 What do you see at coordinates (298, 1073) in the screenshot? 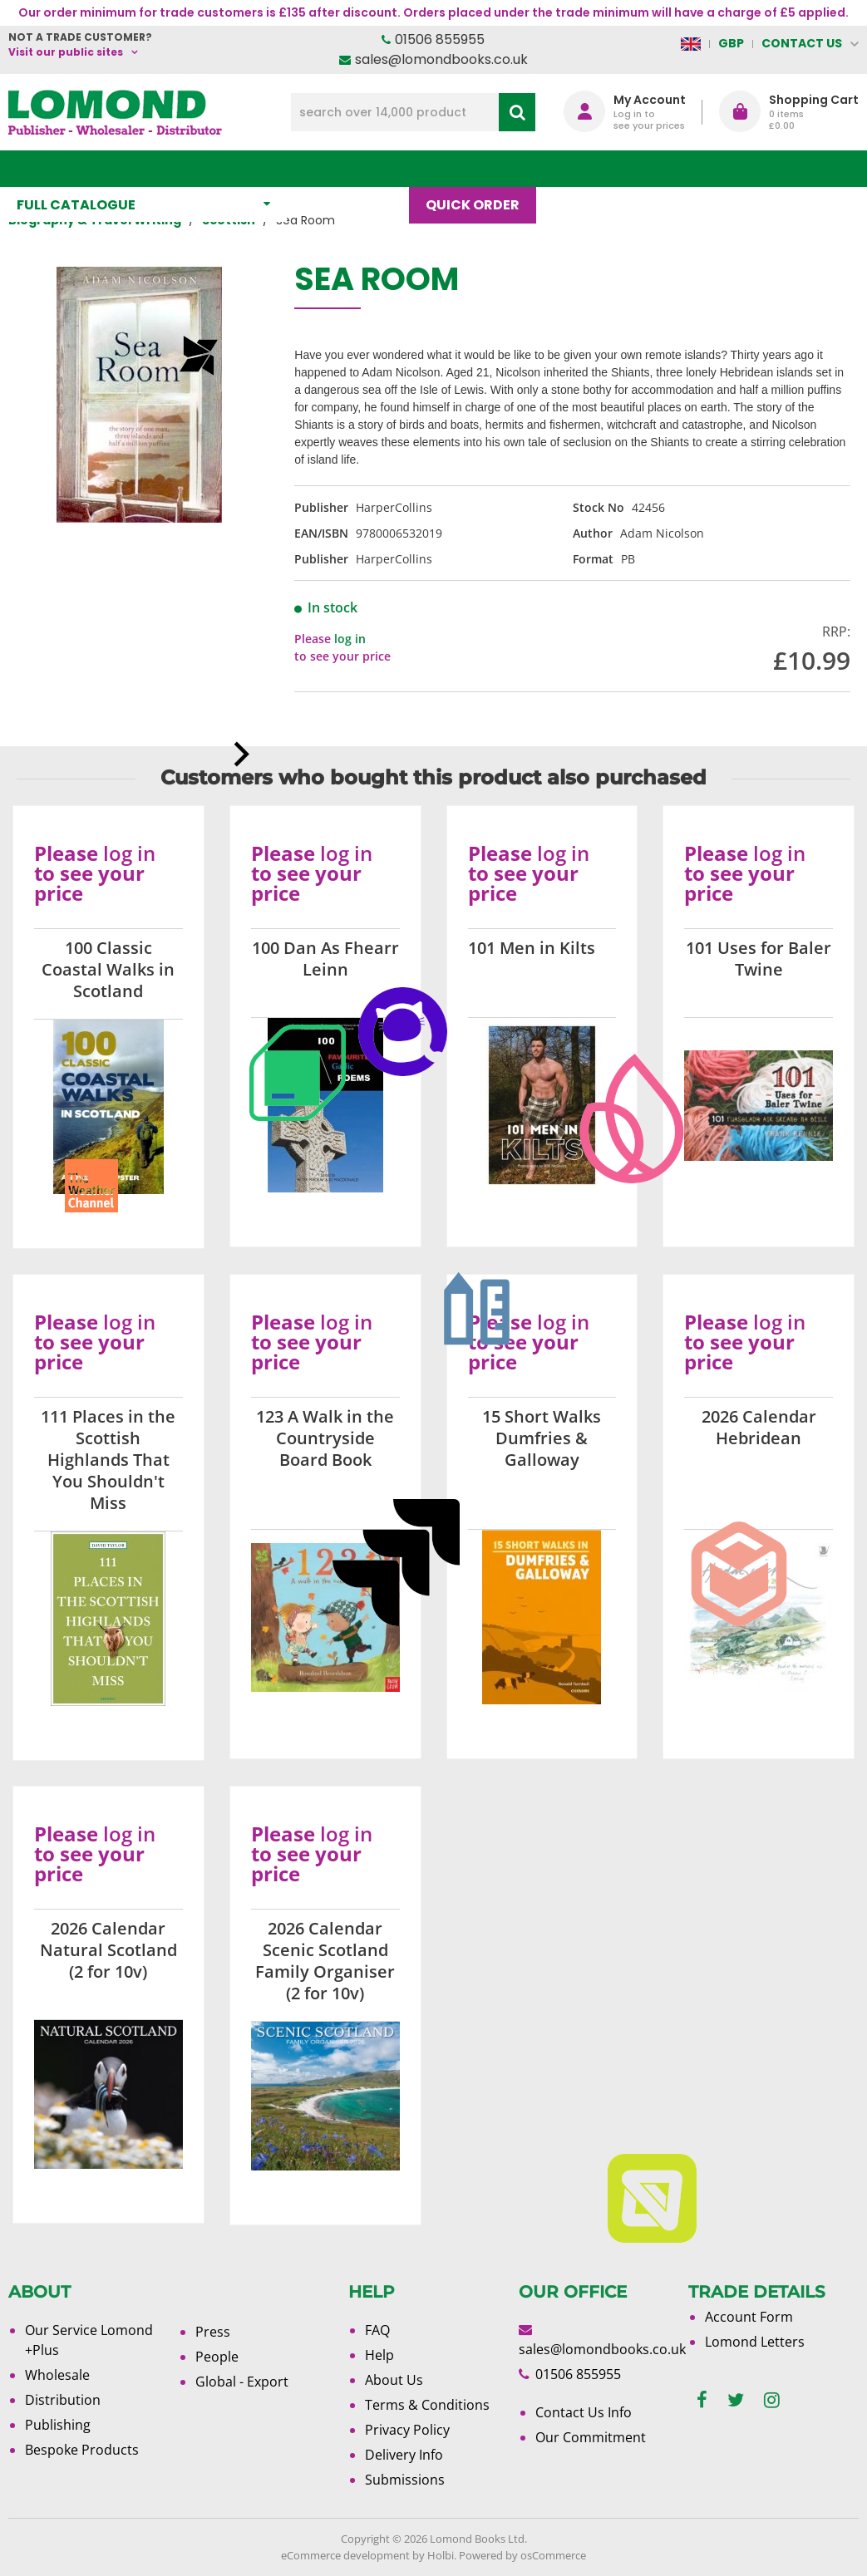
I see `jetbrains company logo` at bounding box center [298, 1073].